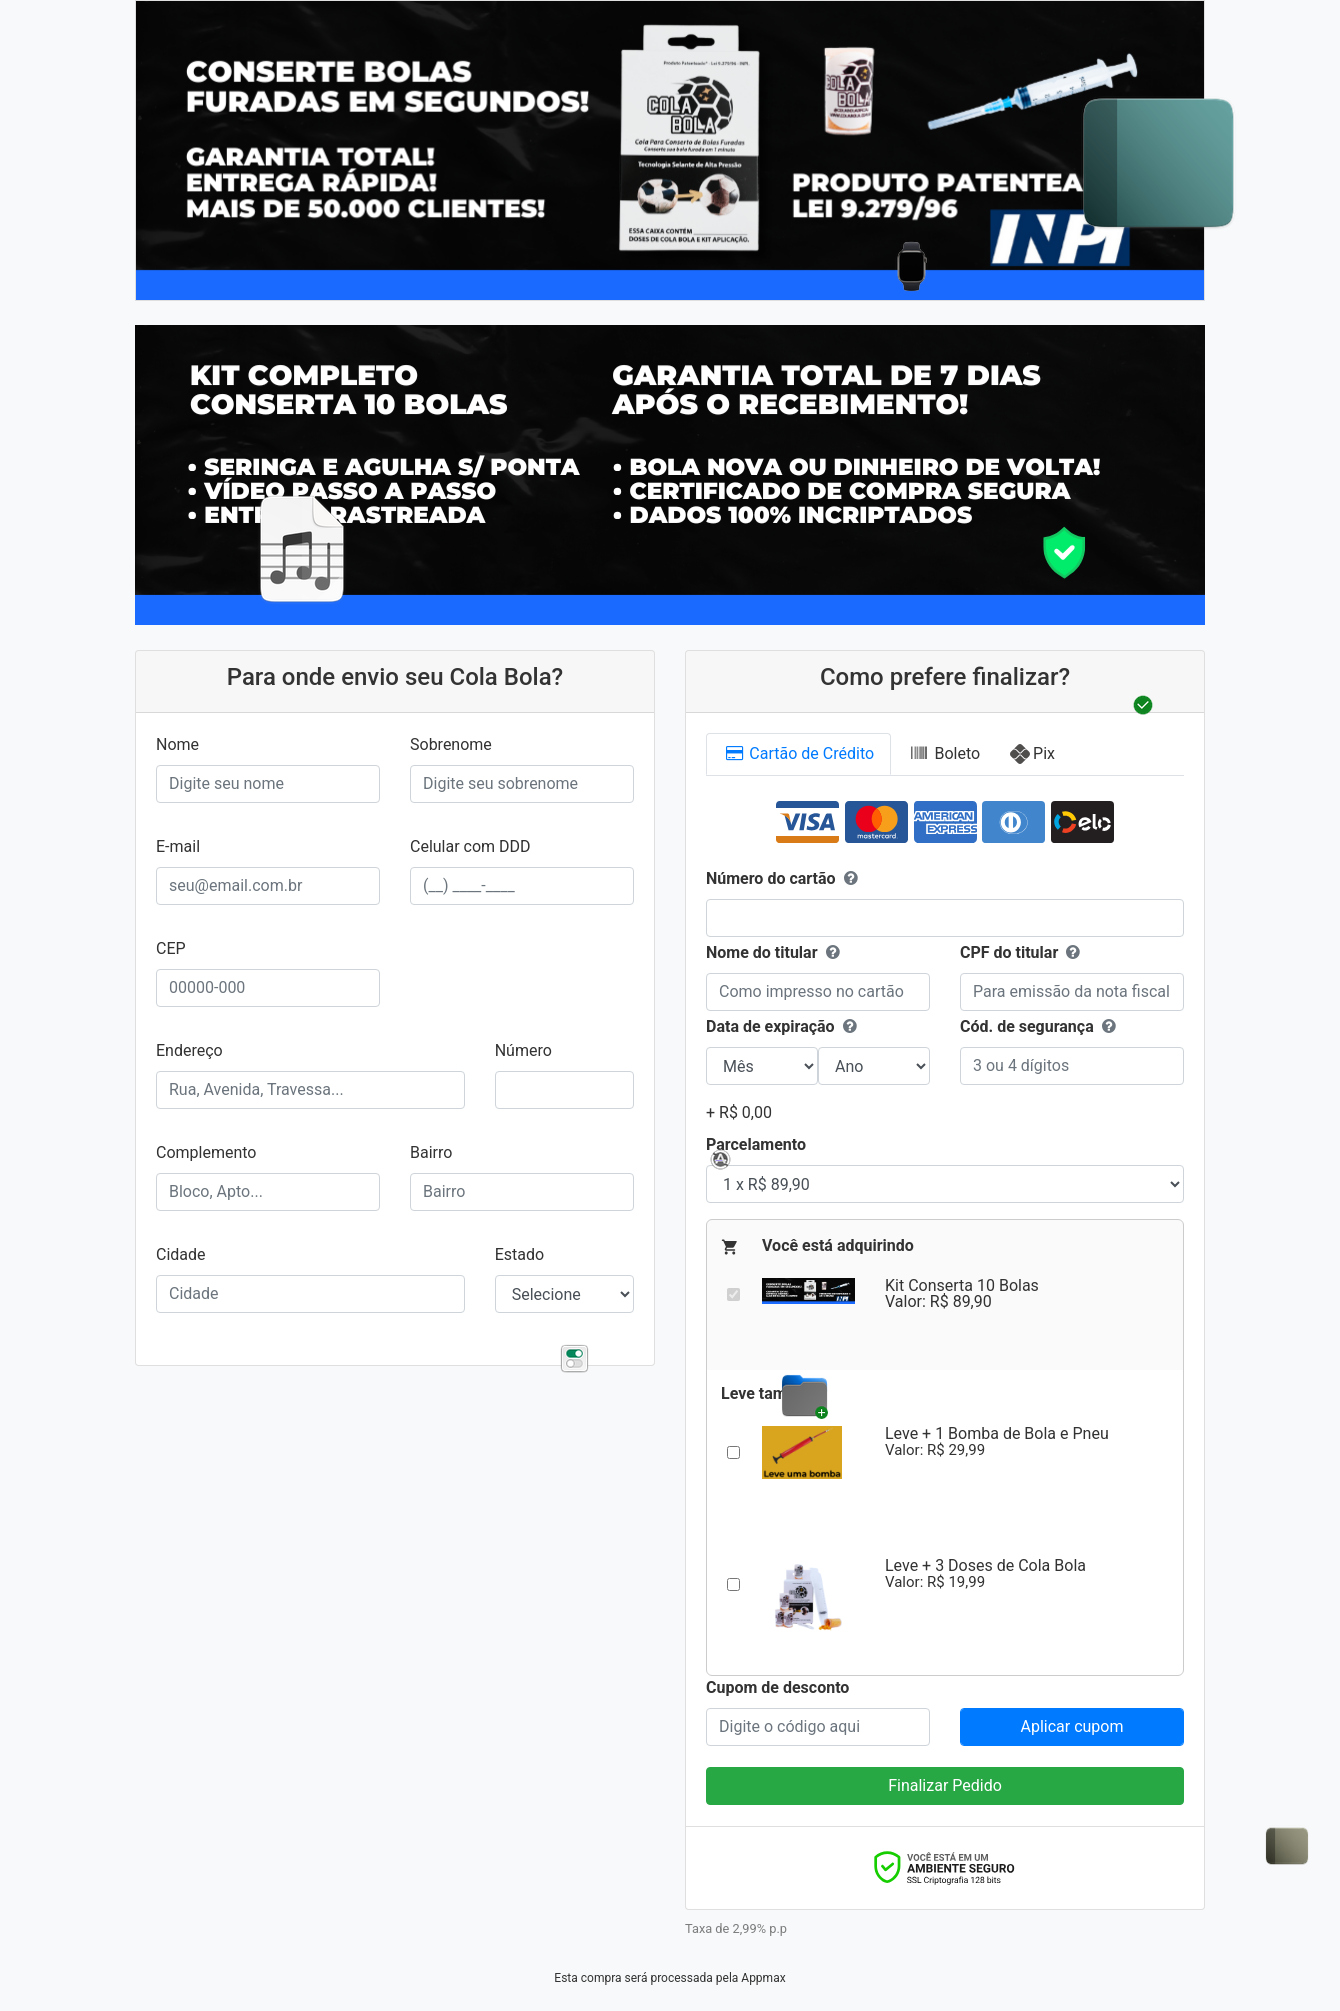  I want to click on open gnome tweaks settings, so click(574, 1358).